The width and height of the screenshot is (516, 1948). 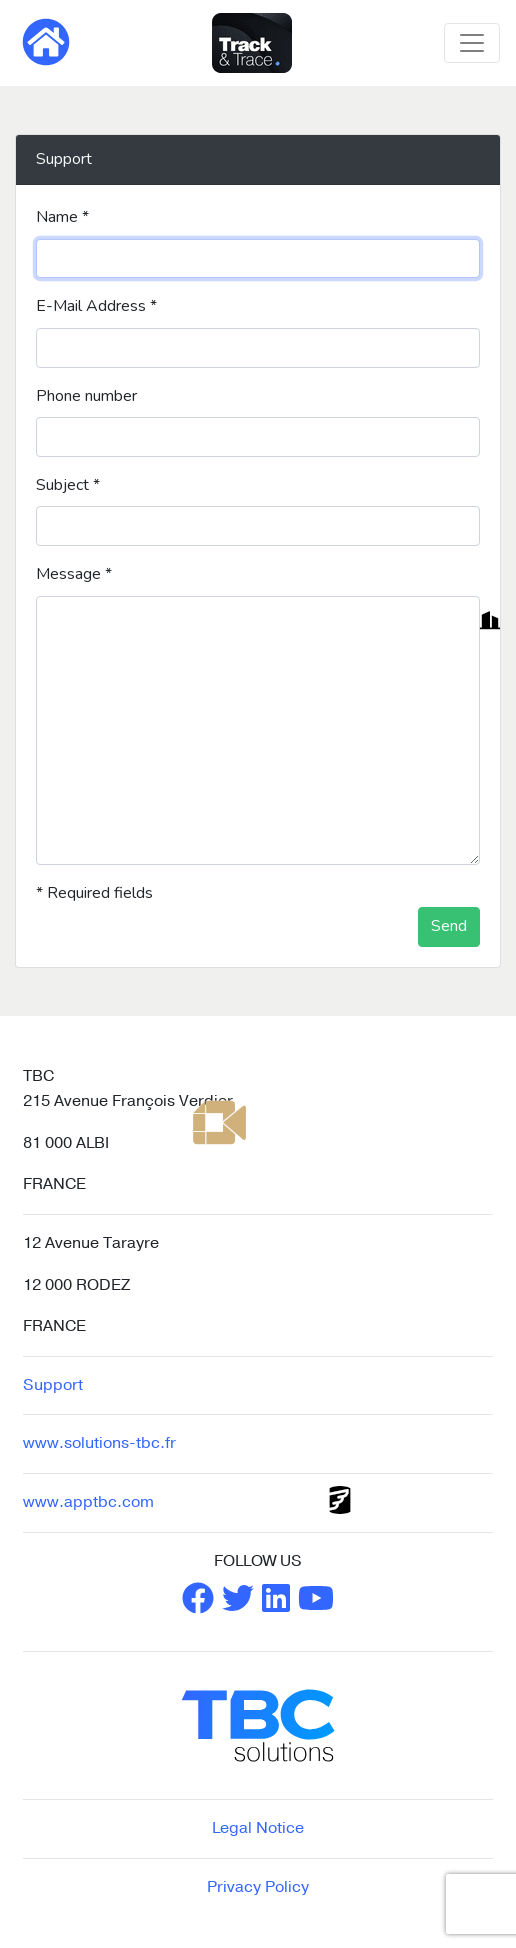 I want to click on view company or business profile, so click(x=490, y=621).